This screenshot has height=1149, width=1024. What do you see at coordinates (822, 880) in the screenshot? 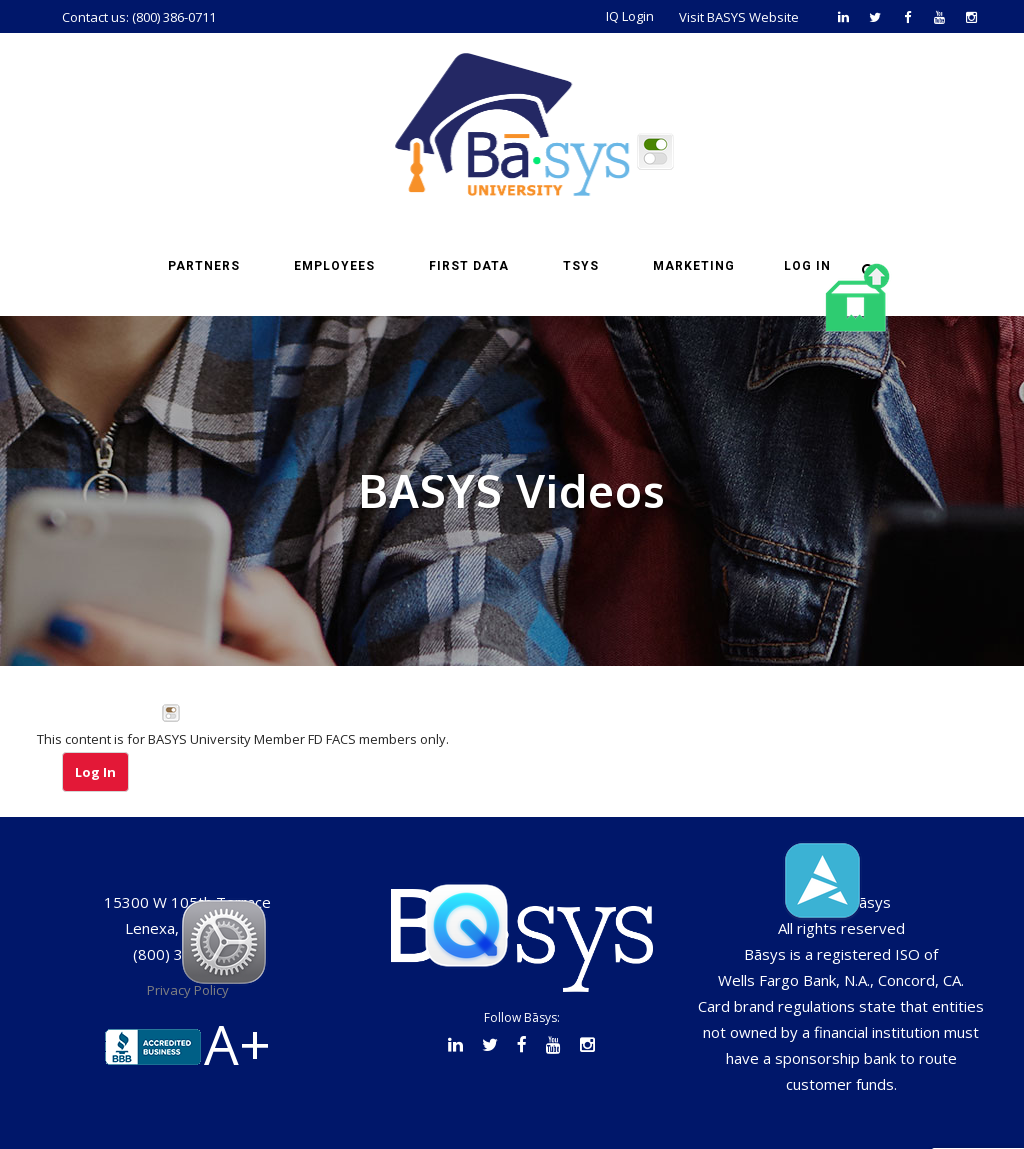
I see `launch the artix linux application` at bounding box center [822, 880].